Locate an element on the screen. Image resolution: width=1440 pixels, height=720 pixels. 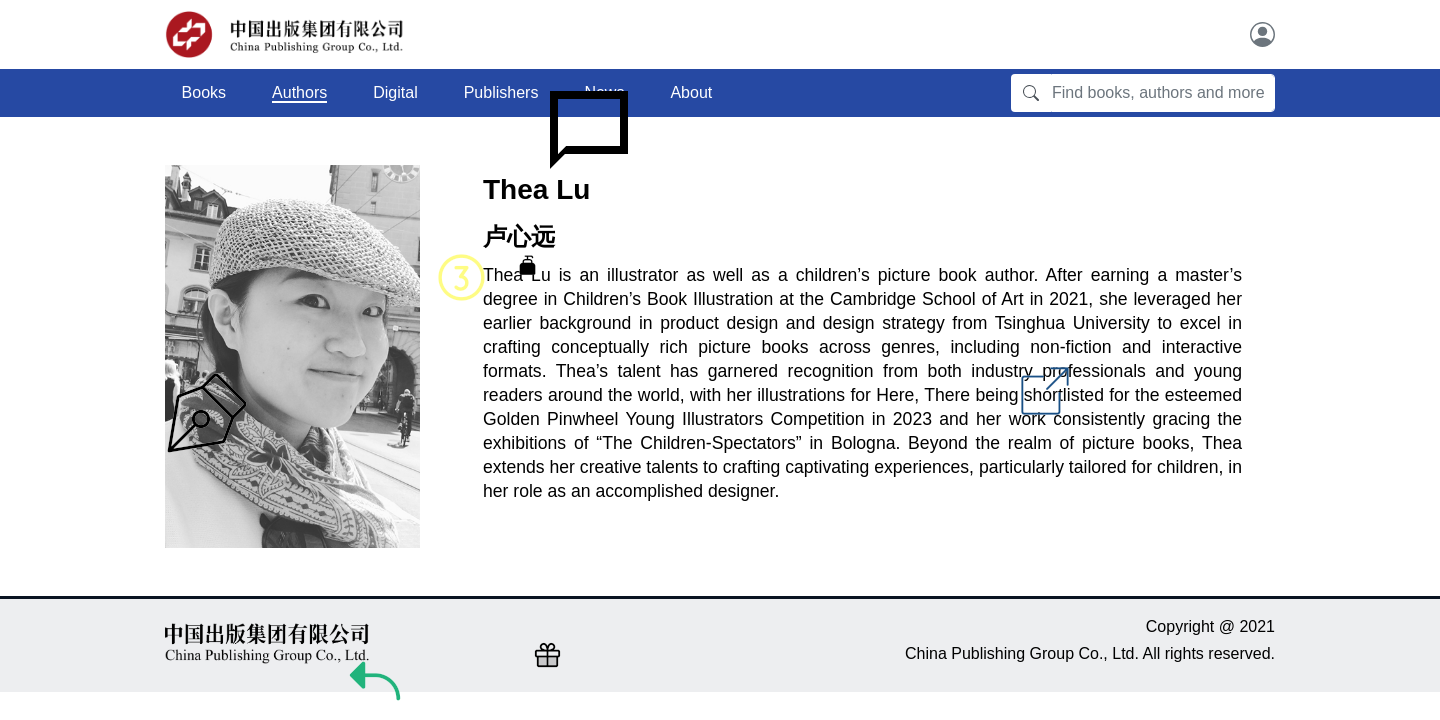
open link in new window or tab is located at coordinates (1045, 391).